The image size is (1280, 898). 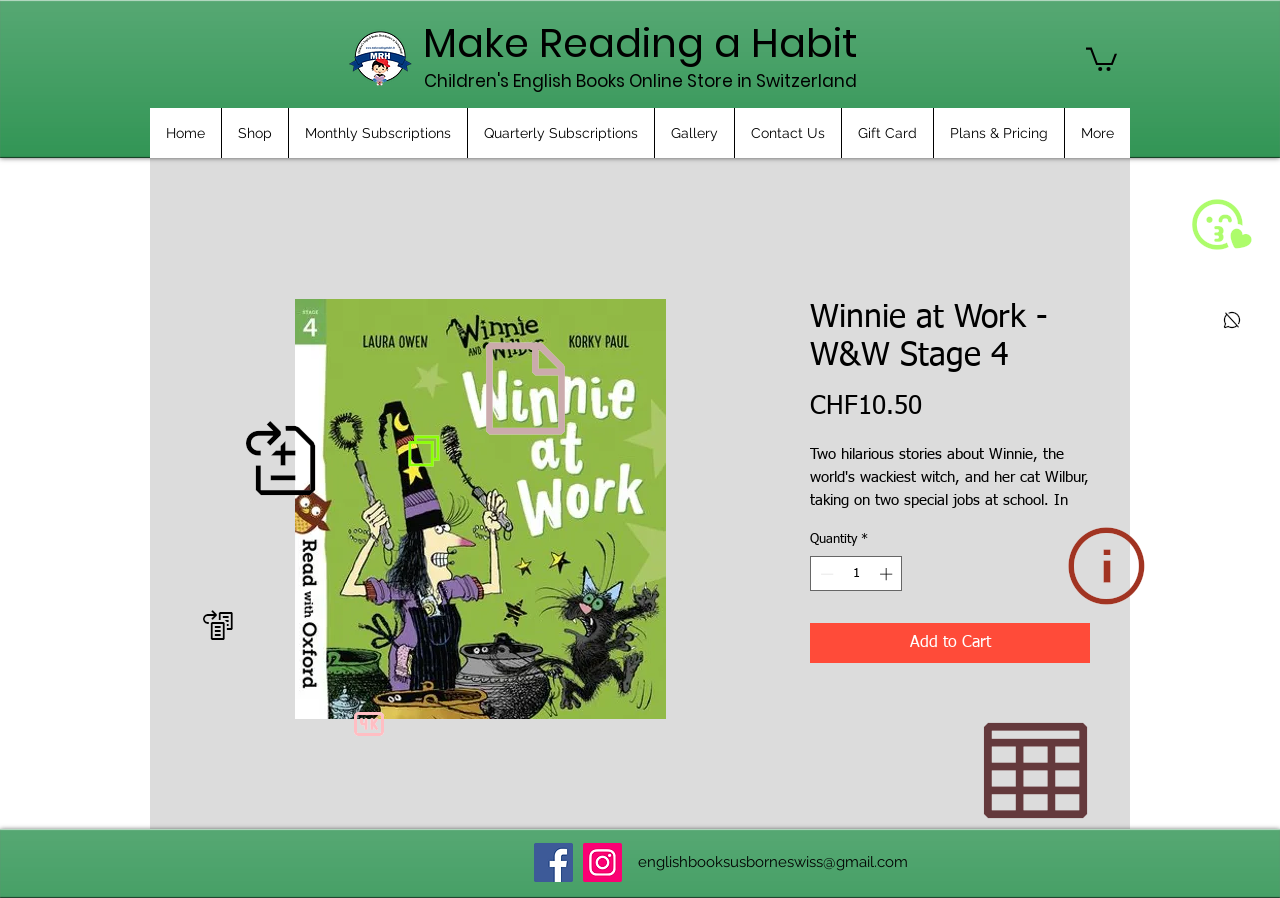 I want to click on find all references to a symbol or variable, so click(x=218, y=625).